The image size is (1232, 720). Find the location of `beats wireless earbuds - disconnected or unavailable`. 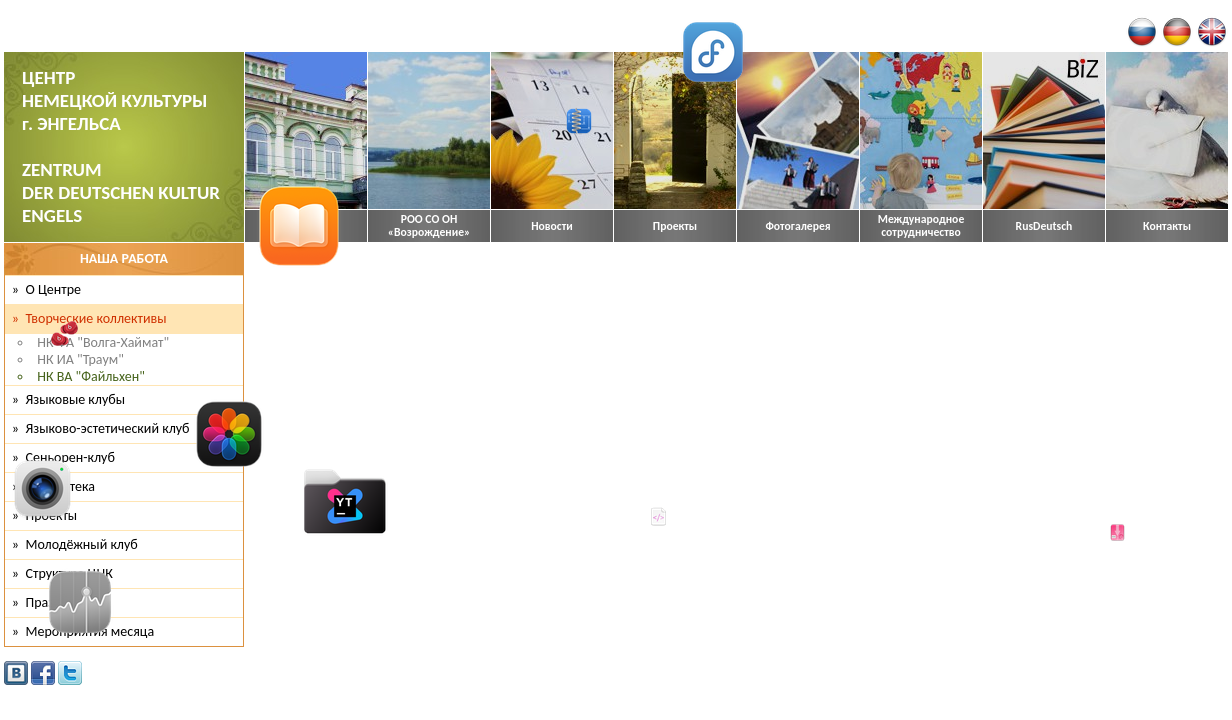

beats wireless earbuds - disconnected or unavailable is located at coordinates (64, 333).